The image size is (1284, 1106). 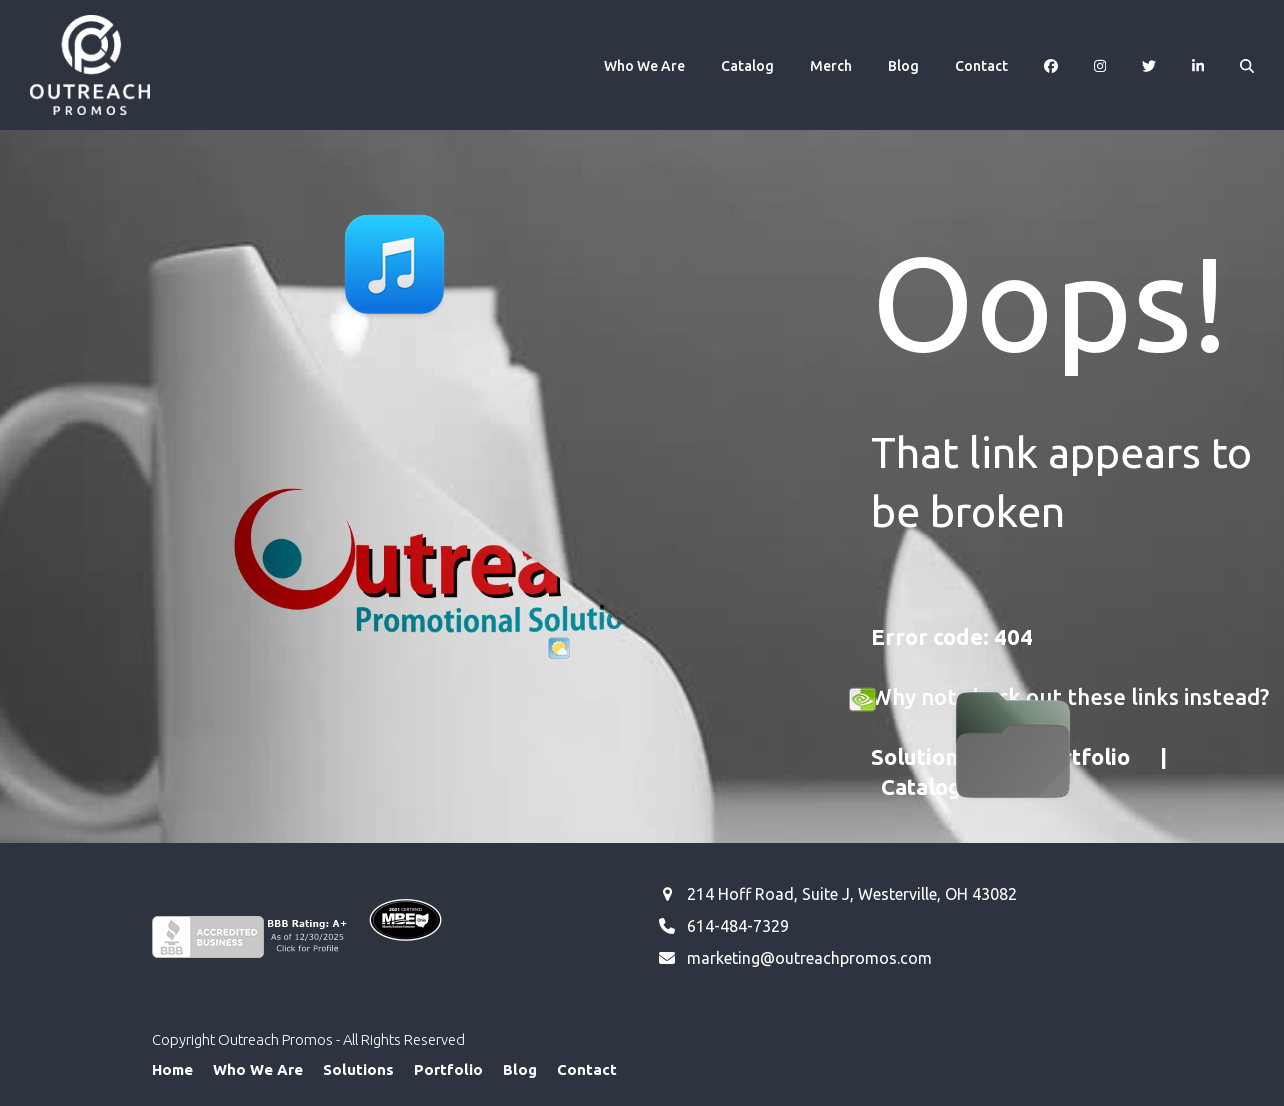 I want to click on open playmymusic app, so click(x=394, y=264).